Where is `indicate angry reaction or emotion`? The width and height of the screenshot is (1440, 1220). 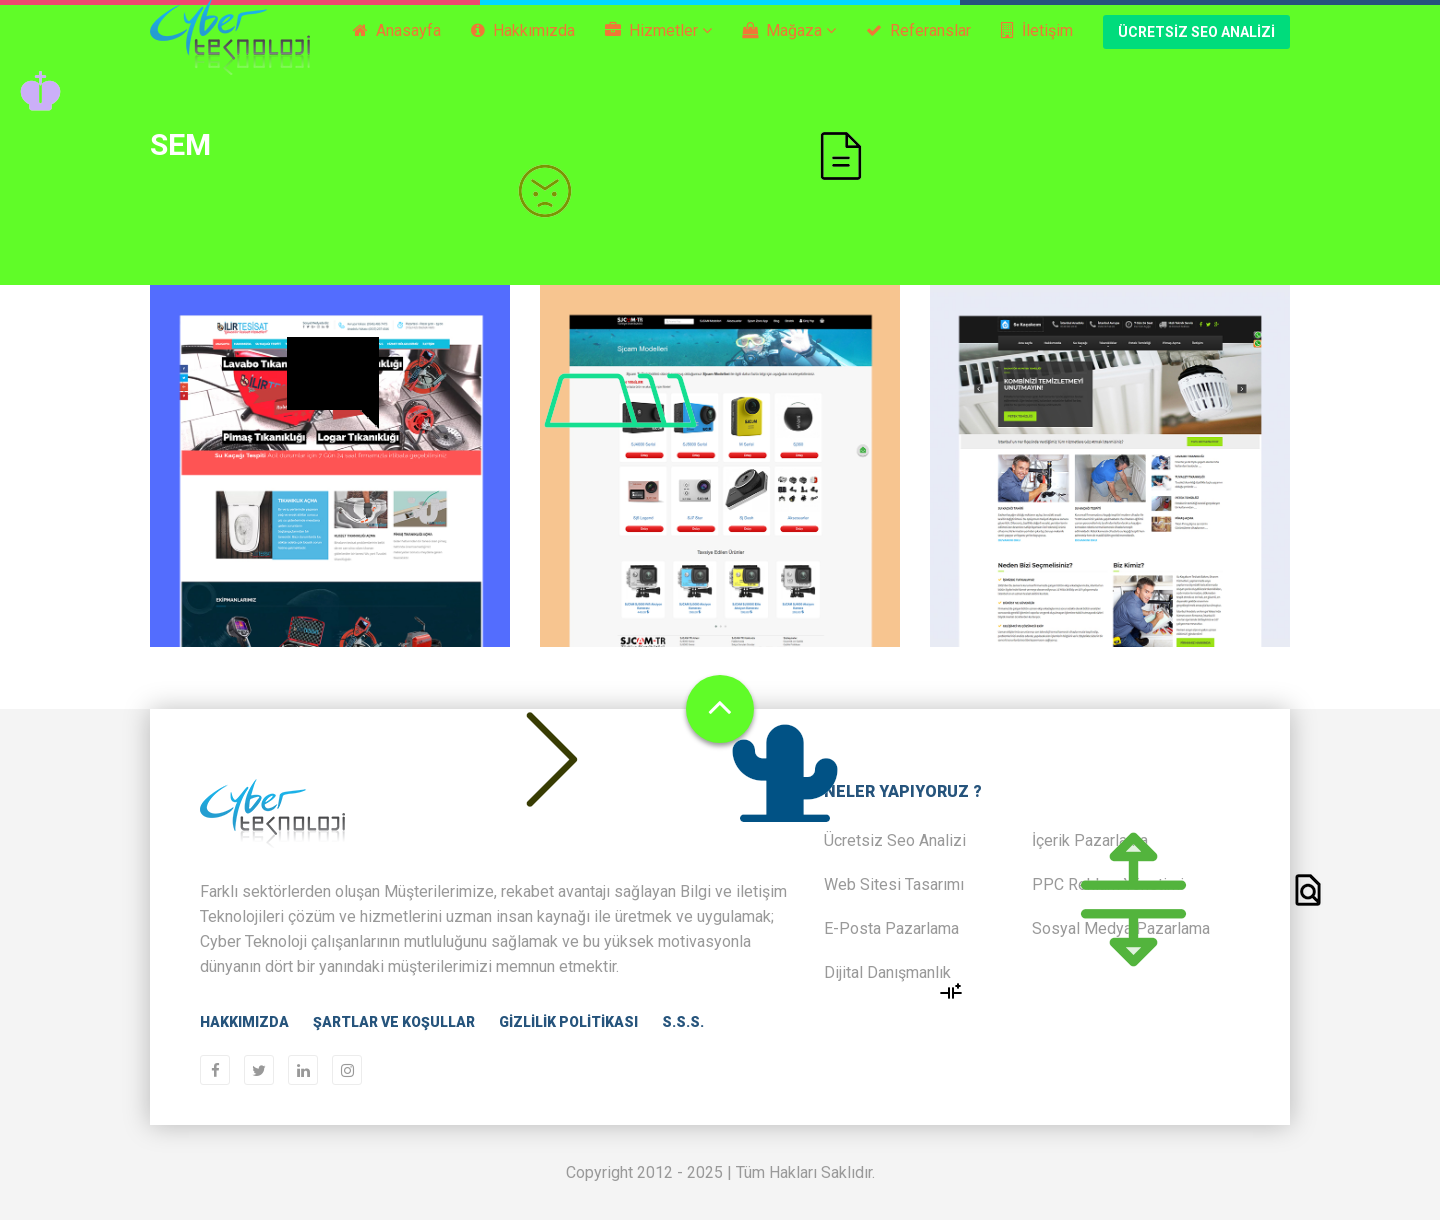
indicate angry reaction or emotion is located at coordinates (545, 191).